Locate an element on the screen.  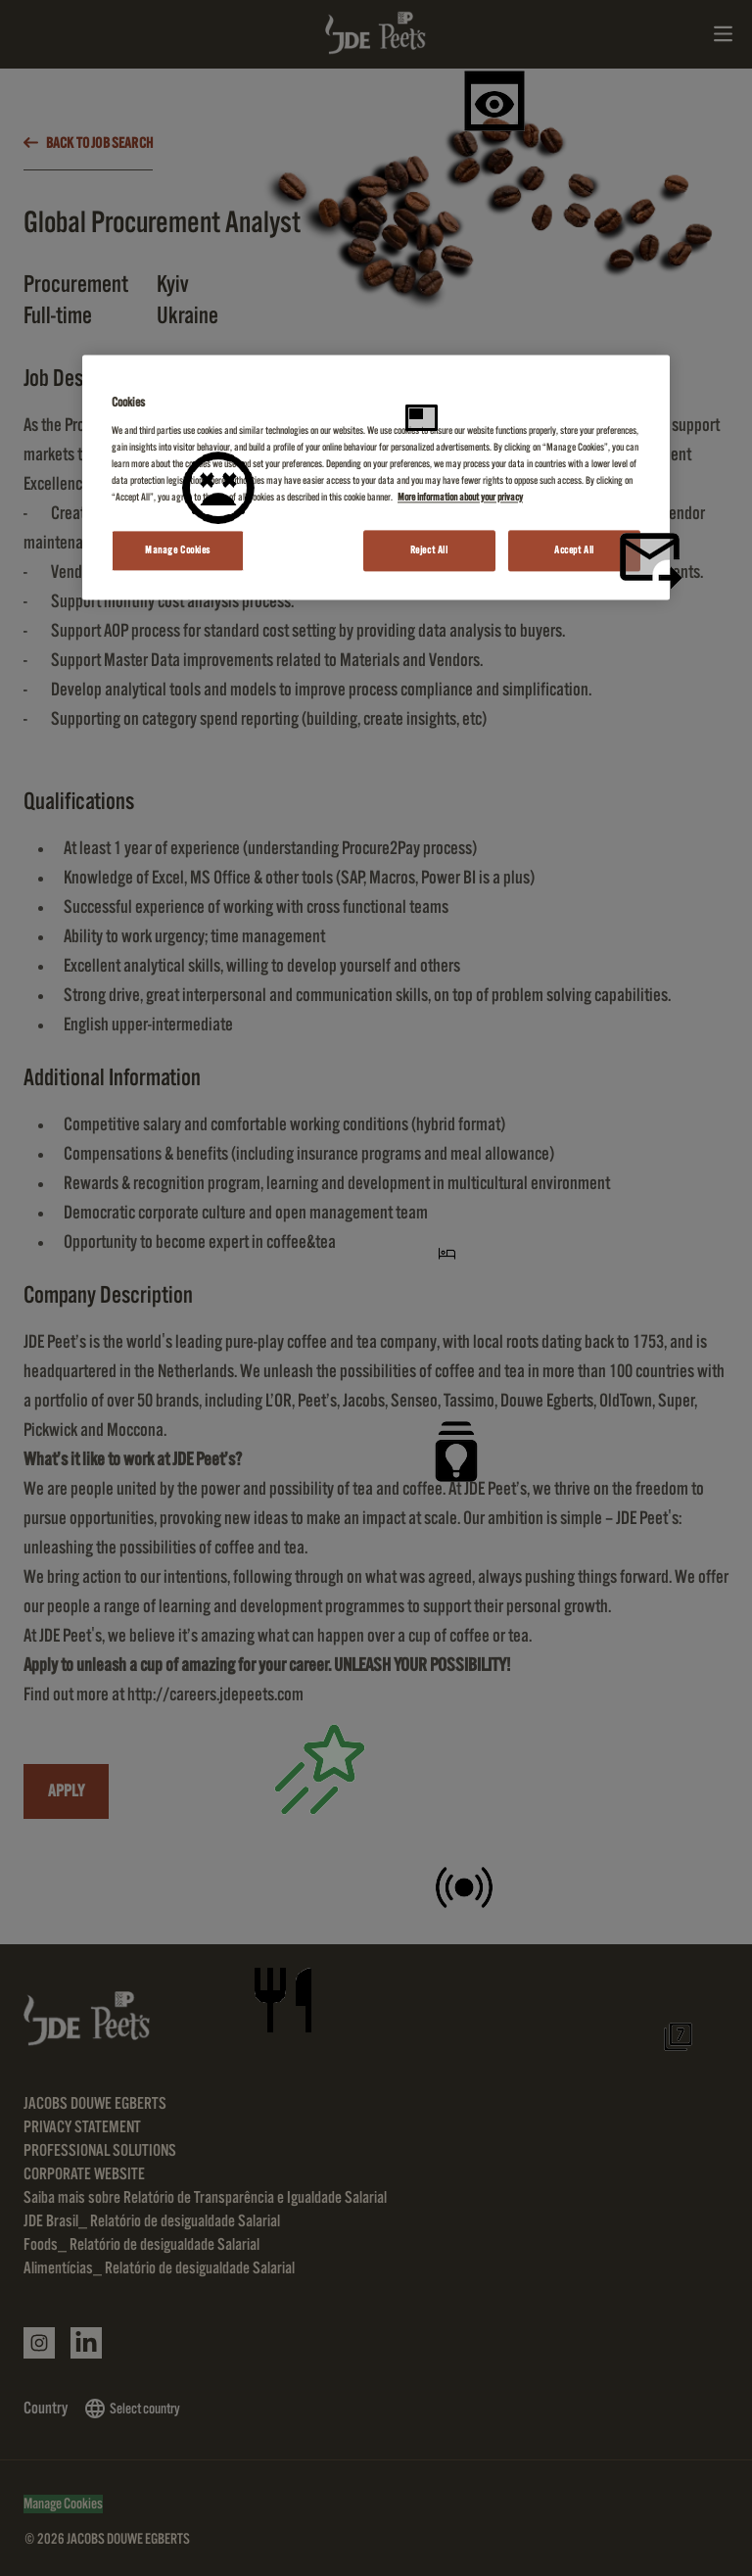
mark as favorite or highlight content is located at coordinates (319, 1769).